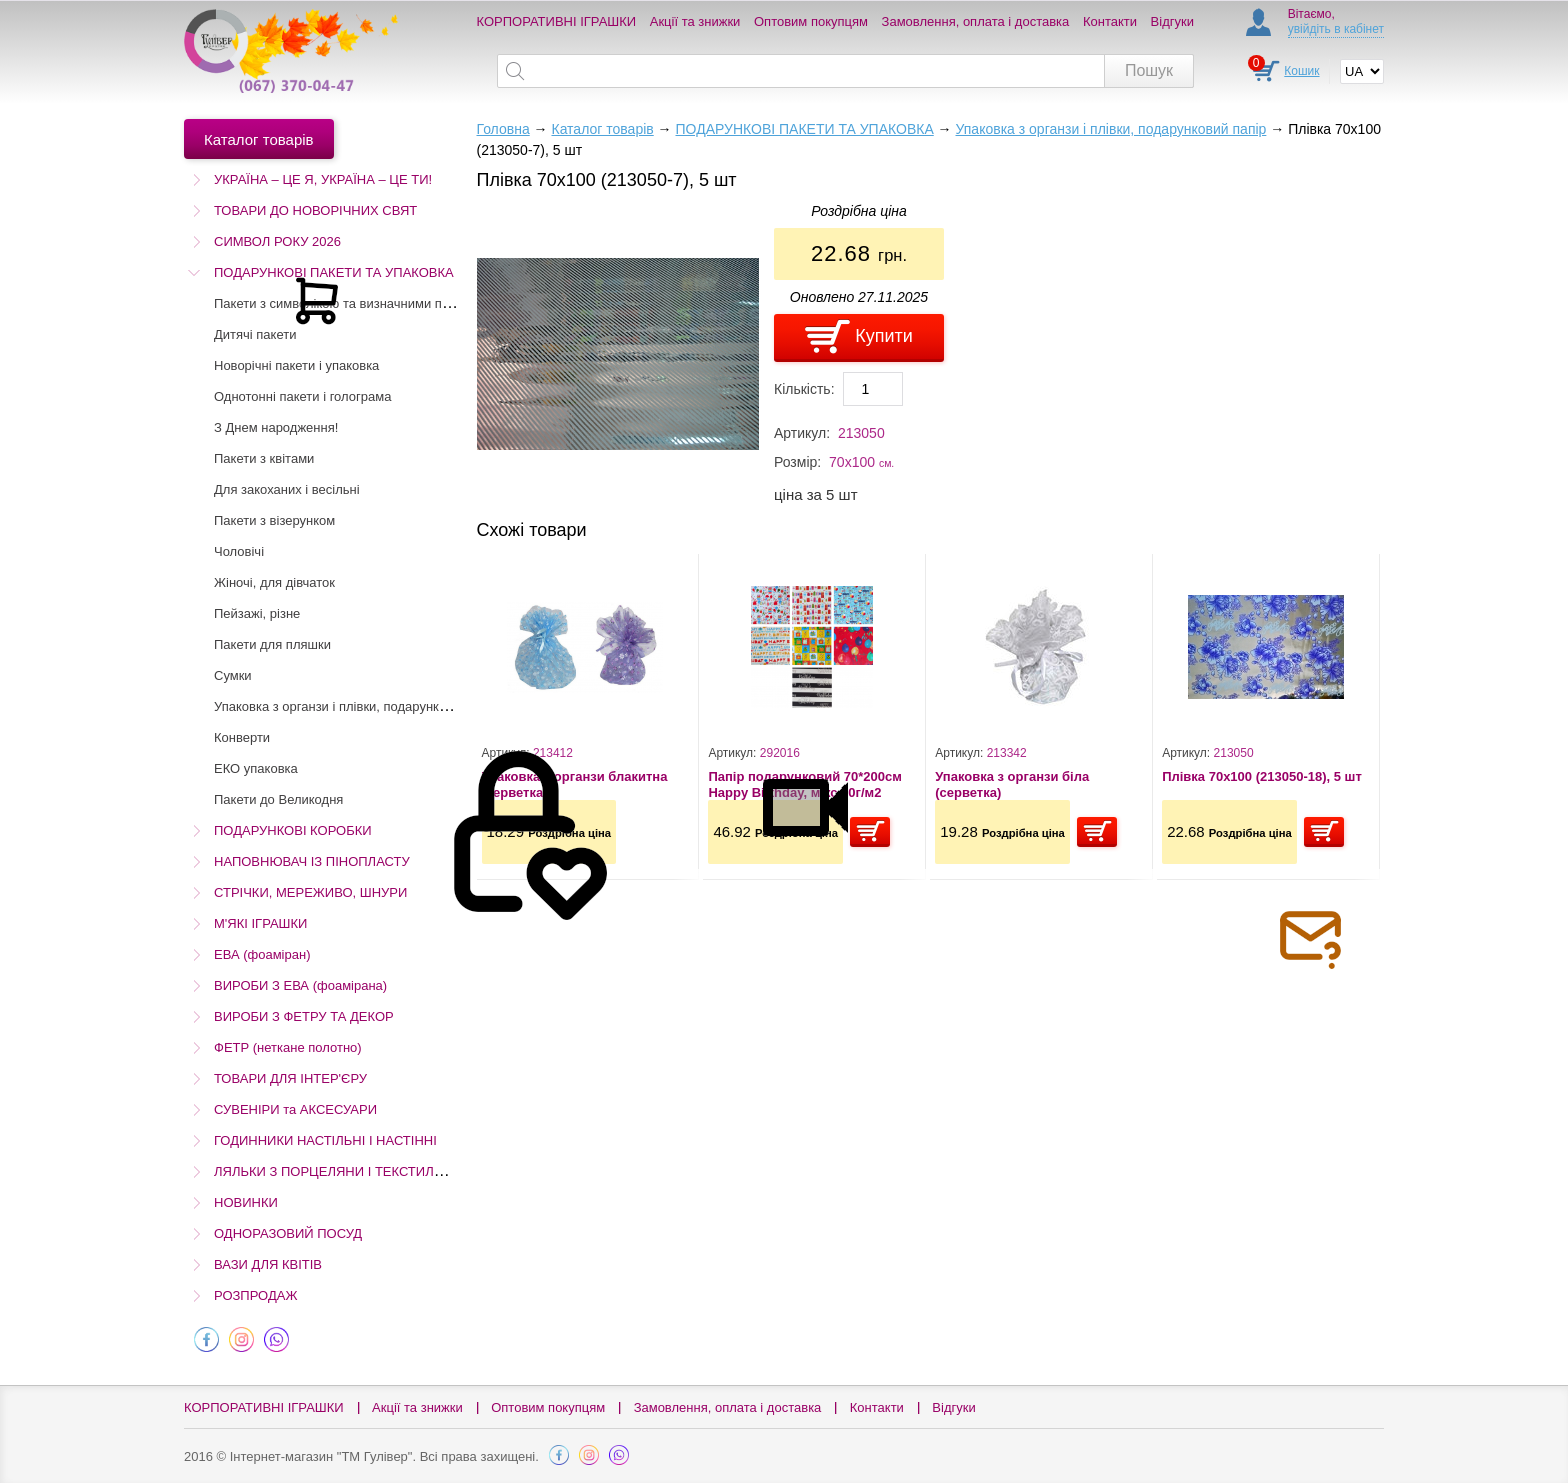 The image size is (1568, 1483). What do you see at coordinates (317, 301) in the screenshot?
I see `view your shopping cart` at bounding box center [317, 301].